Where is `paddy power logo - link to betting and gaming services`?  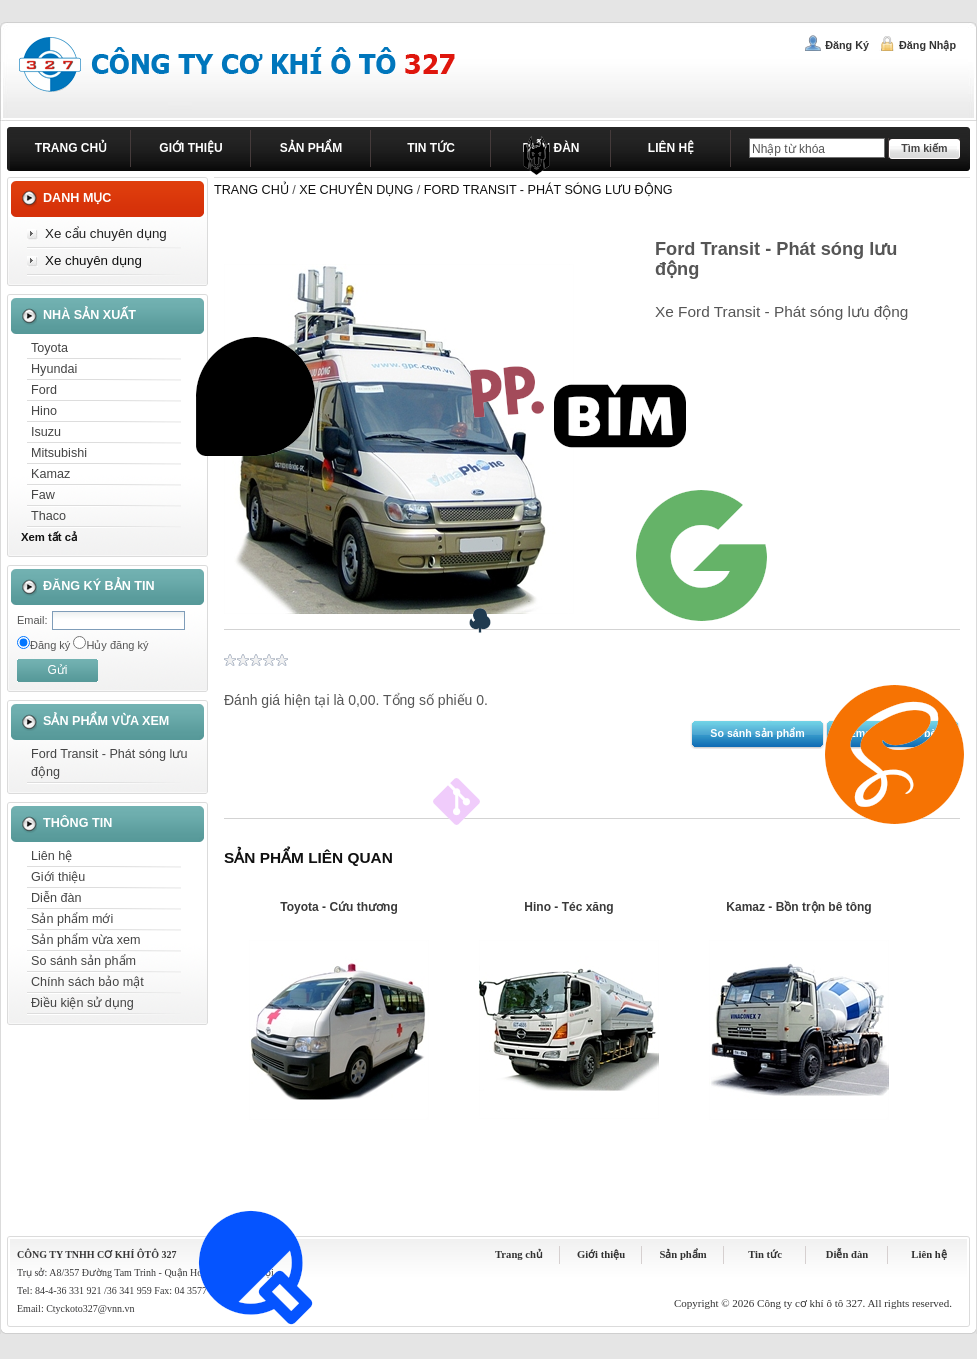 paddy power logo - link to betting and gaming services is located at coordinates (507, 392).